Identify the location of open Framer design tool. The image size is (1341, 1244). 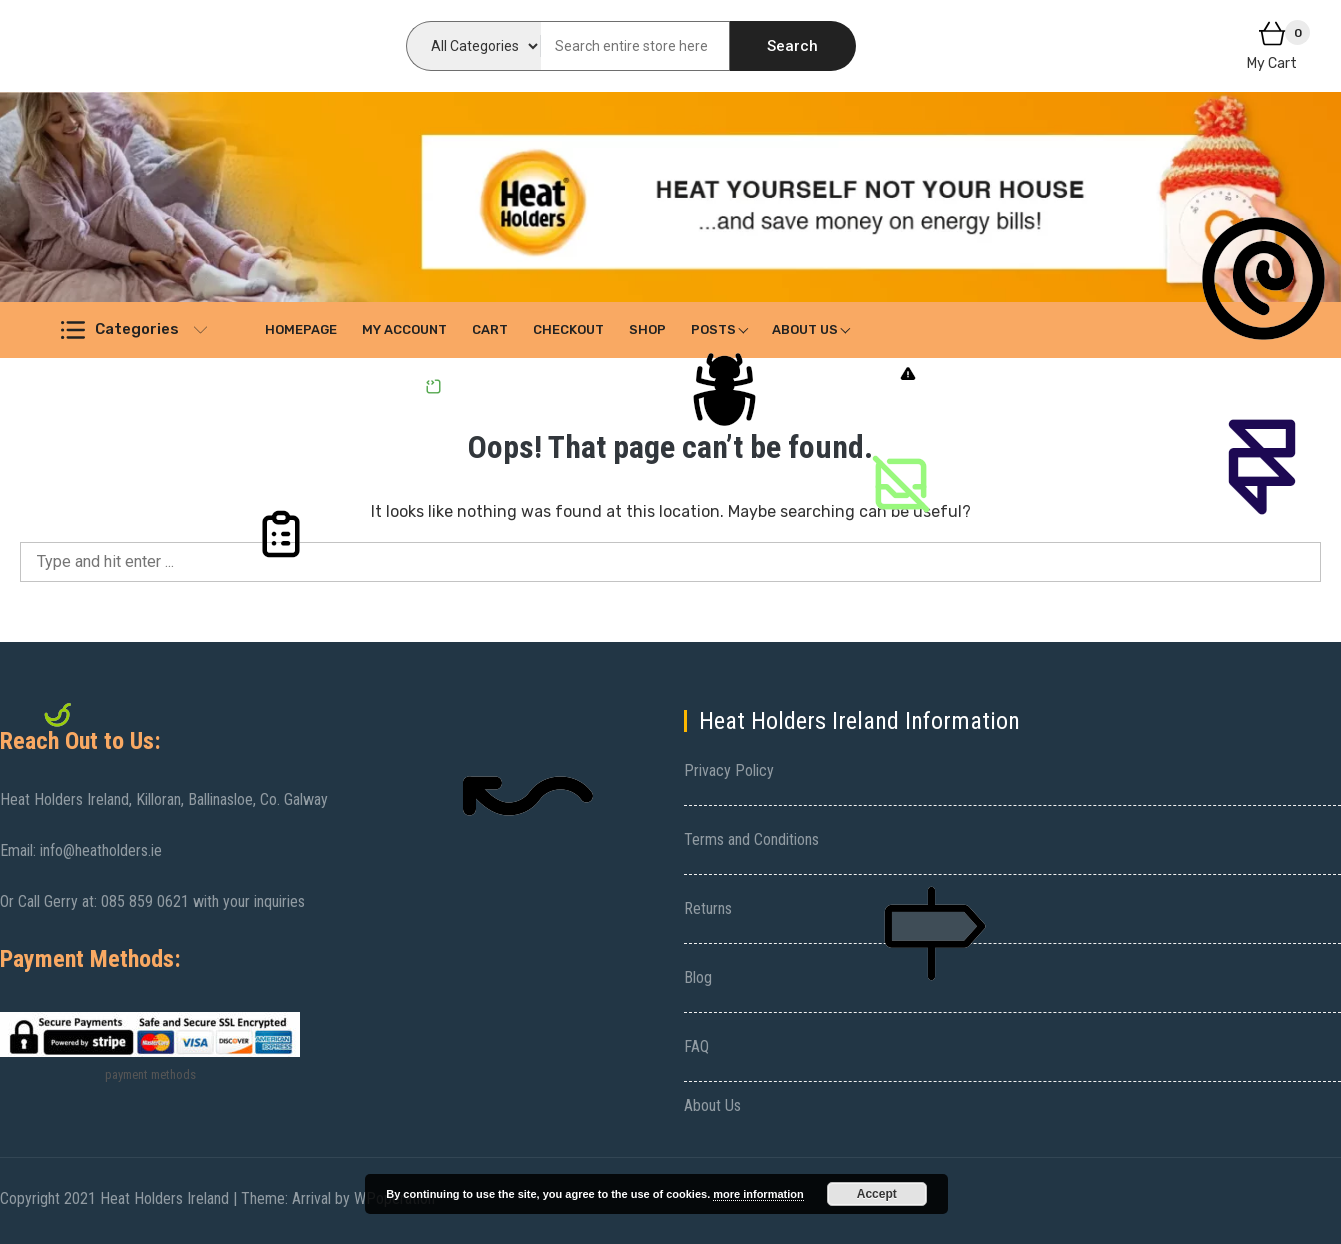
(1262, 467).